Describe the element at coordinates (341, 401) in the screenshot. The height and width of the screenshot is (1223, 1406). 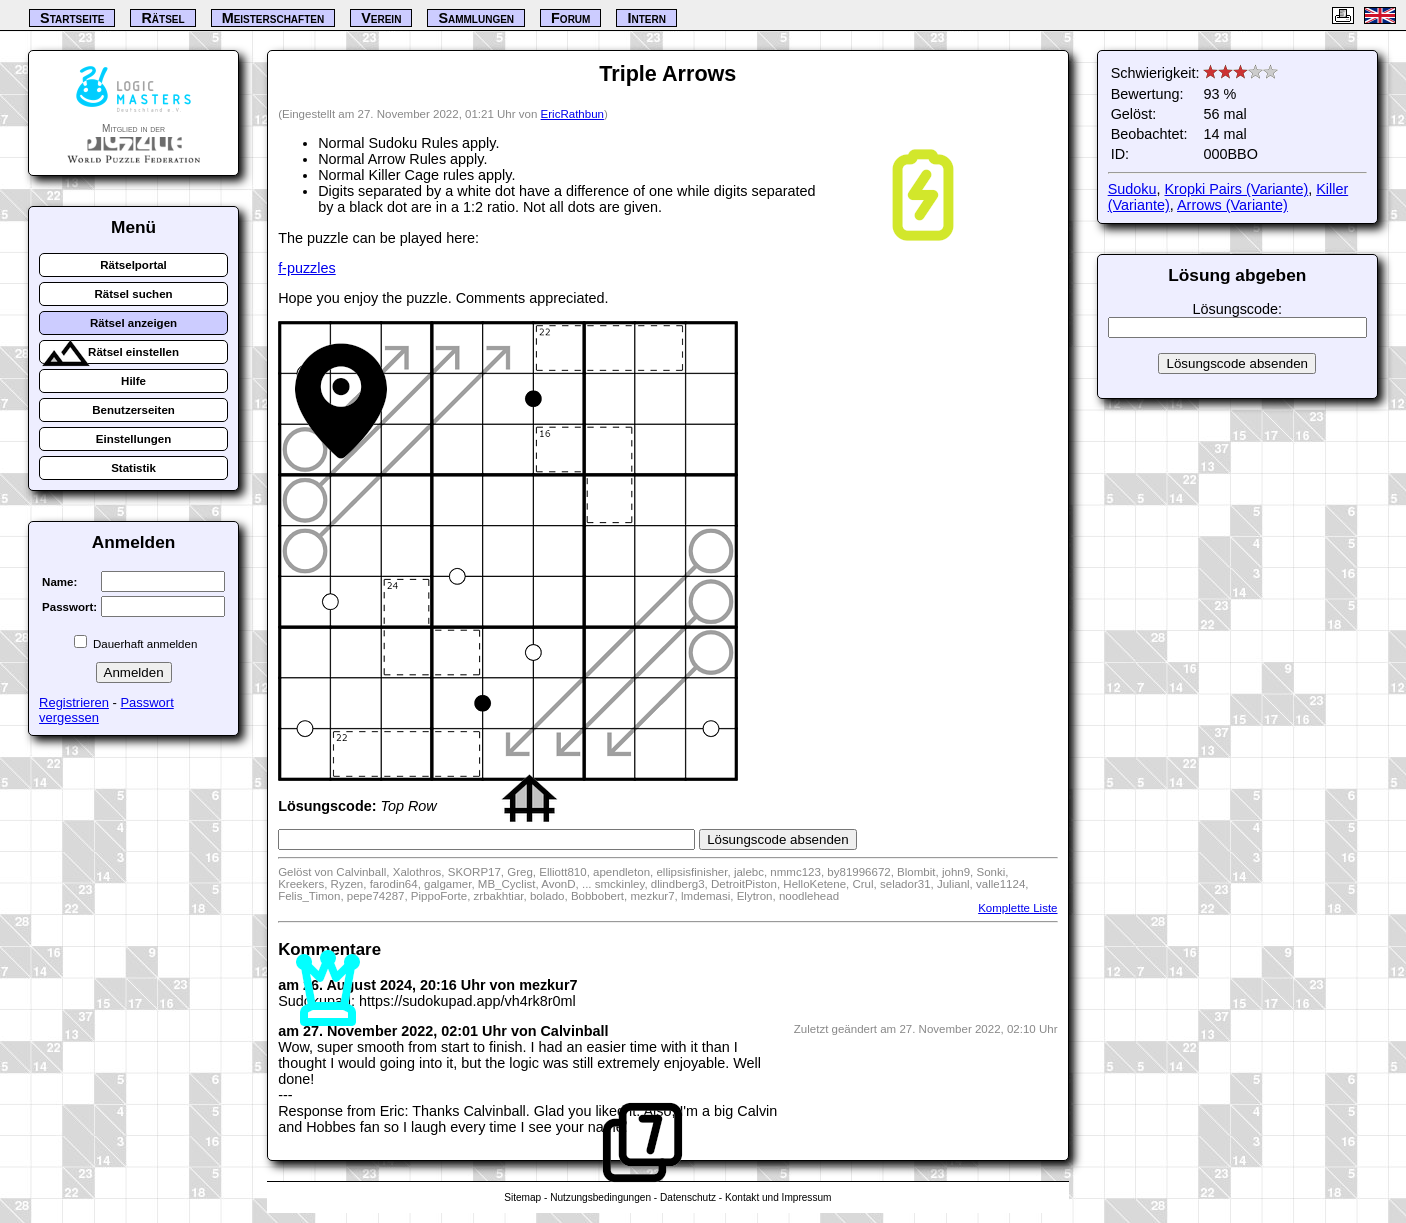
I see `view pinned location on map` at that location.